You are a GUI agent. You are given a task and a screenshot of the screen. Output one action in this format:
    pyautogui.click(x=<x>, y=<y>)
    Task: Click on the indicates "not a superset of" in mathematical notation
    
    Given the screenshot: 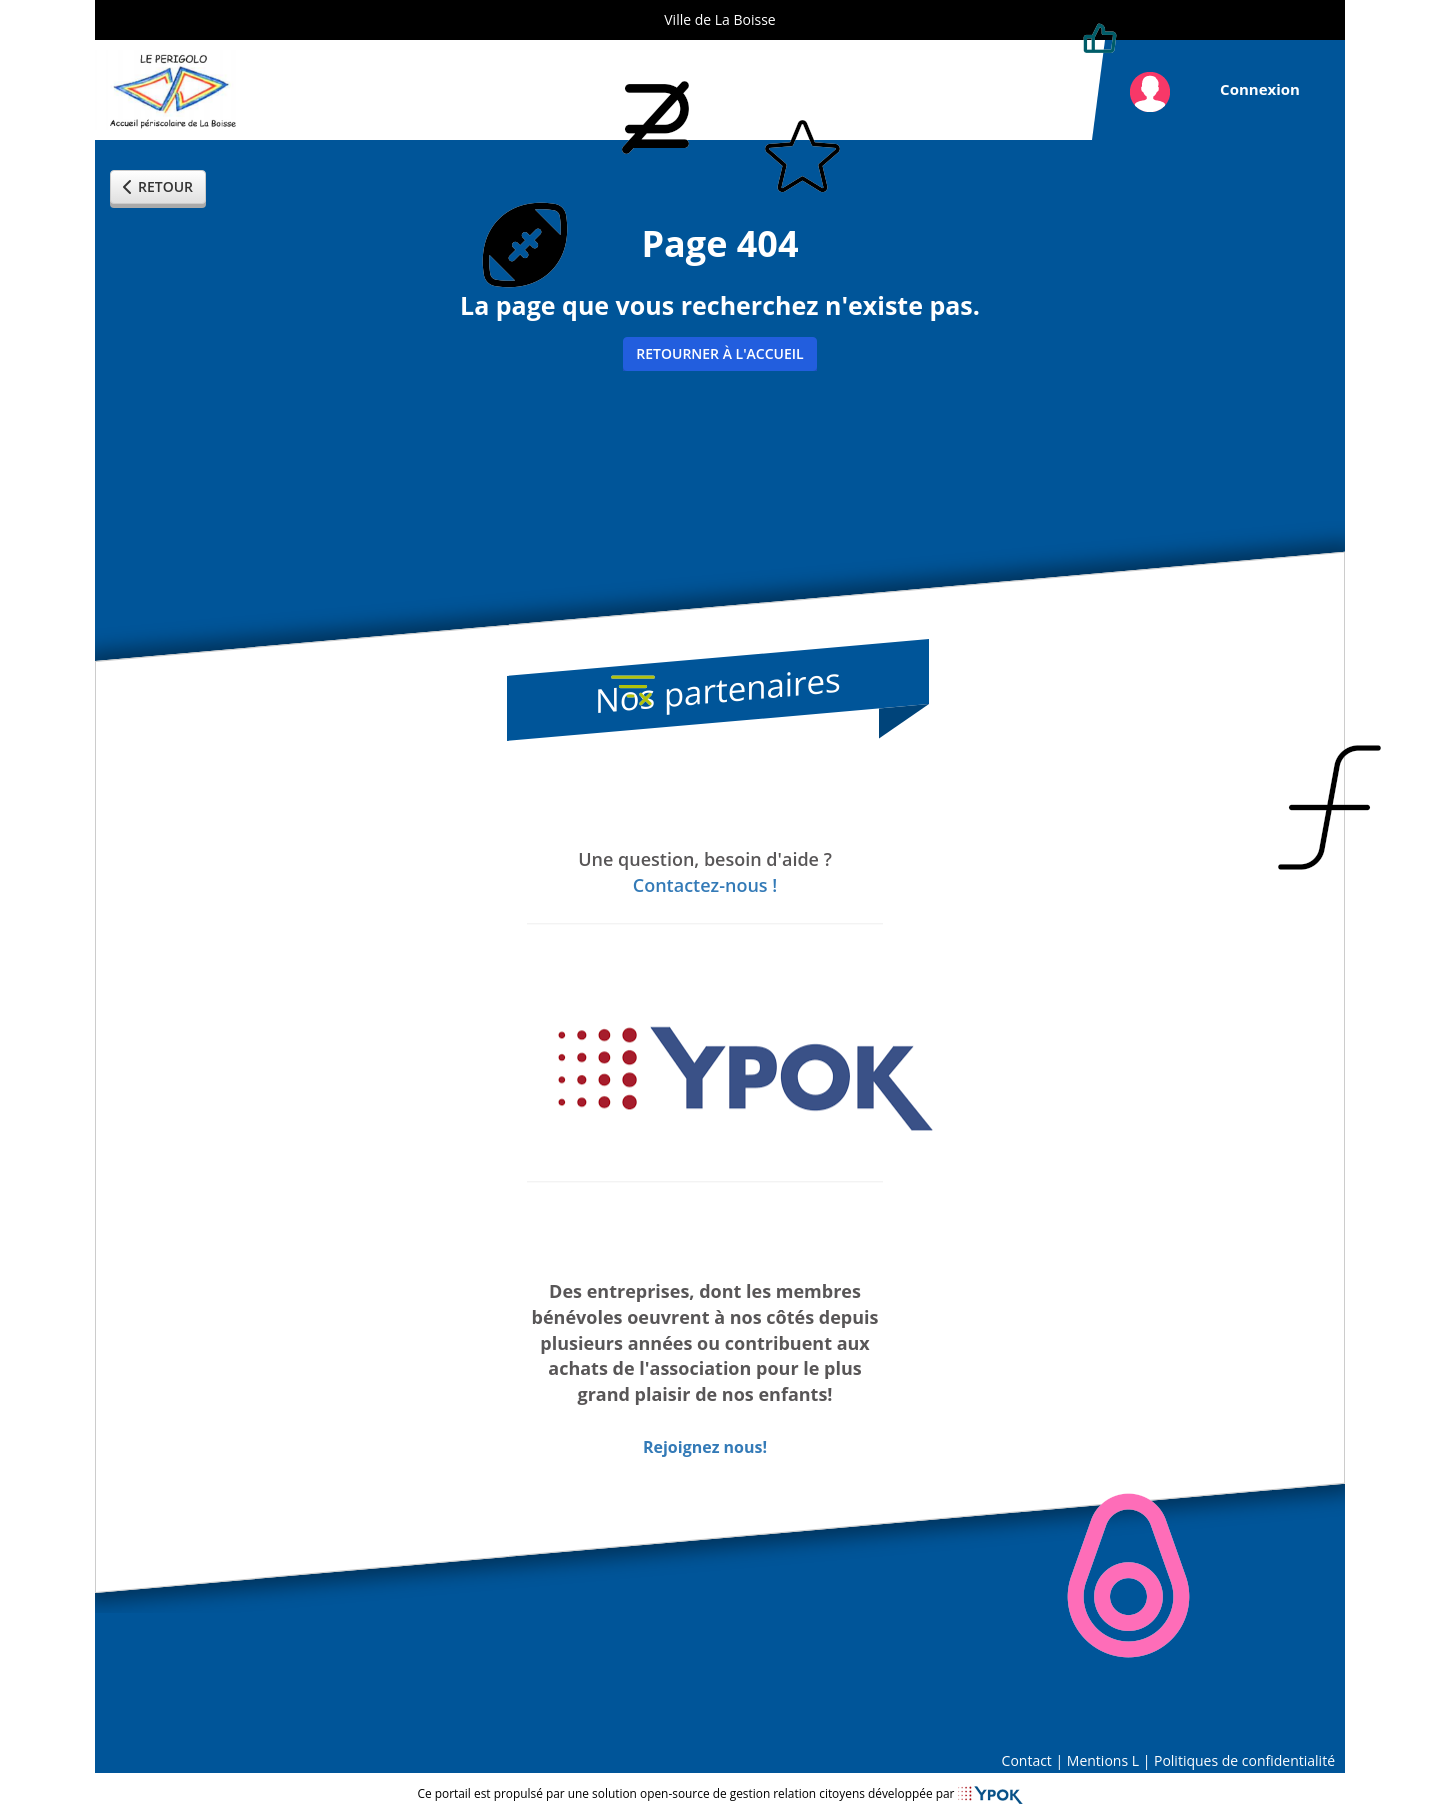 What is the action you would take?
    pyautogui.click(x=655, y=117)
    